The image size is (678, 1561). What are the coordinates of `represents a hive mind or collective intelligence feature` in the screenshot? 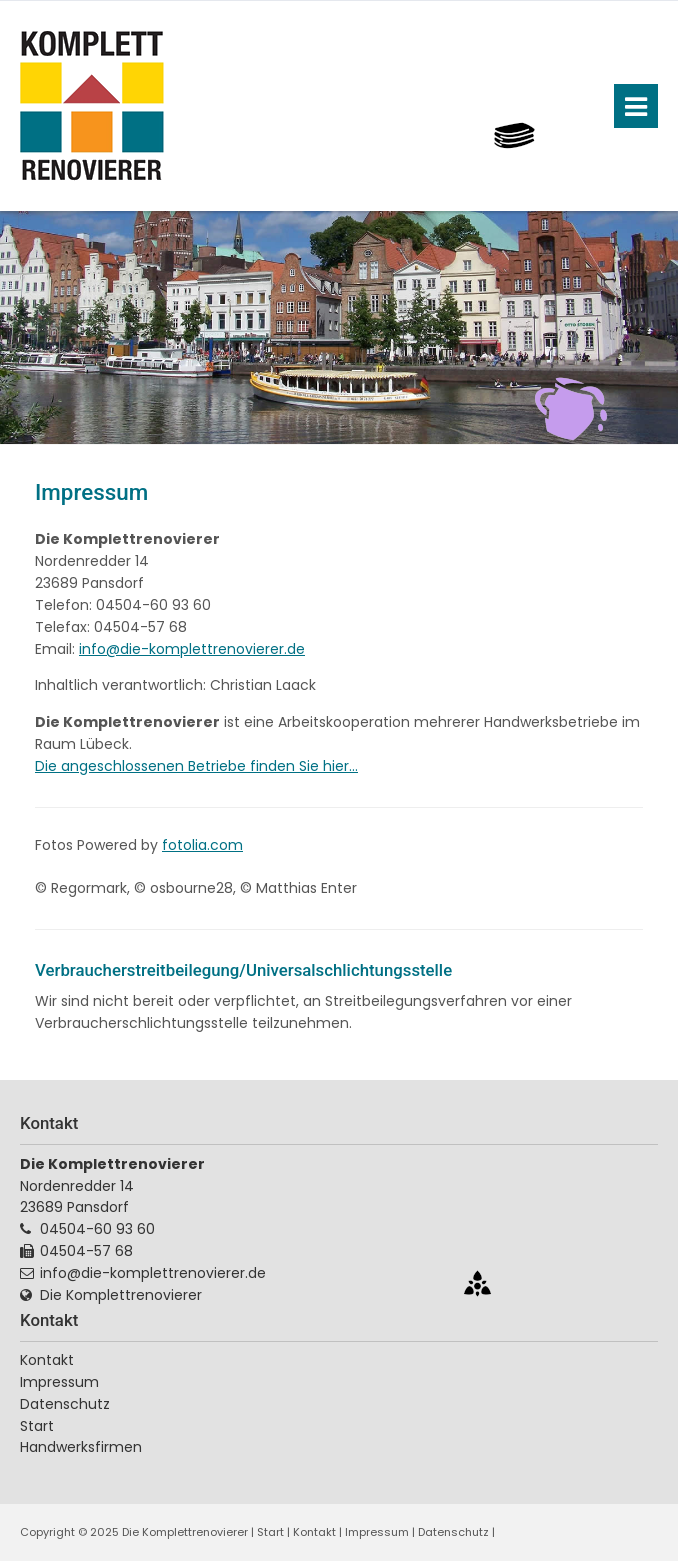 It's located at (477, 1283).